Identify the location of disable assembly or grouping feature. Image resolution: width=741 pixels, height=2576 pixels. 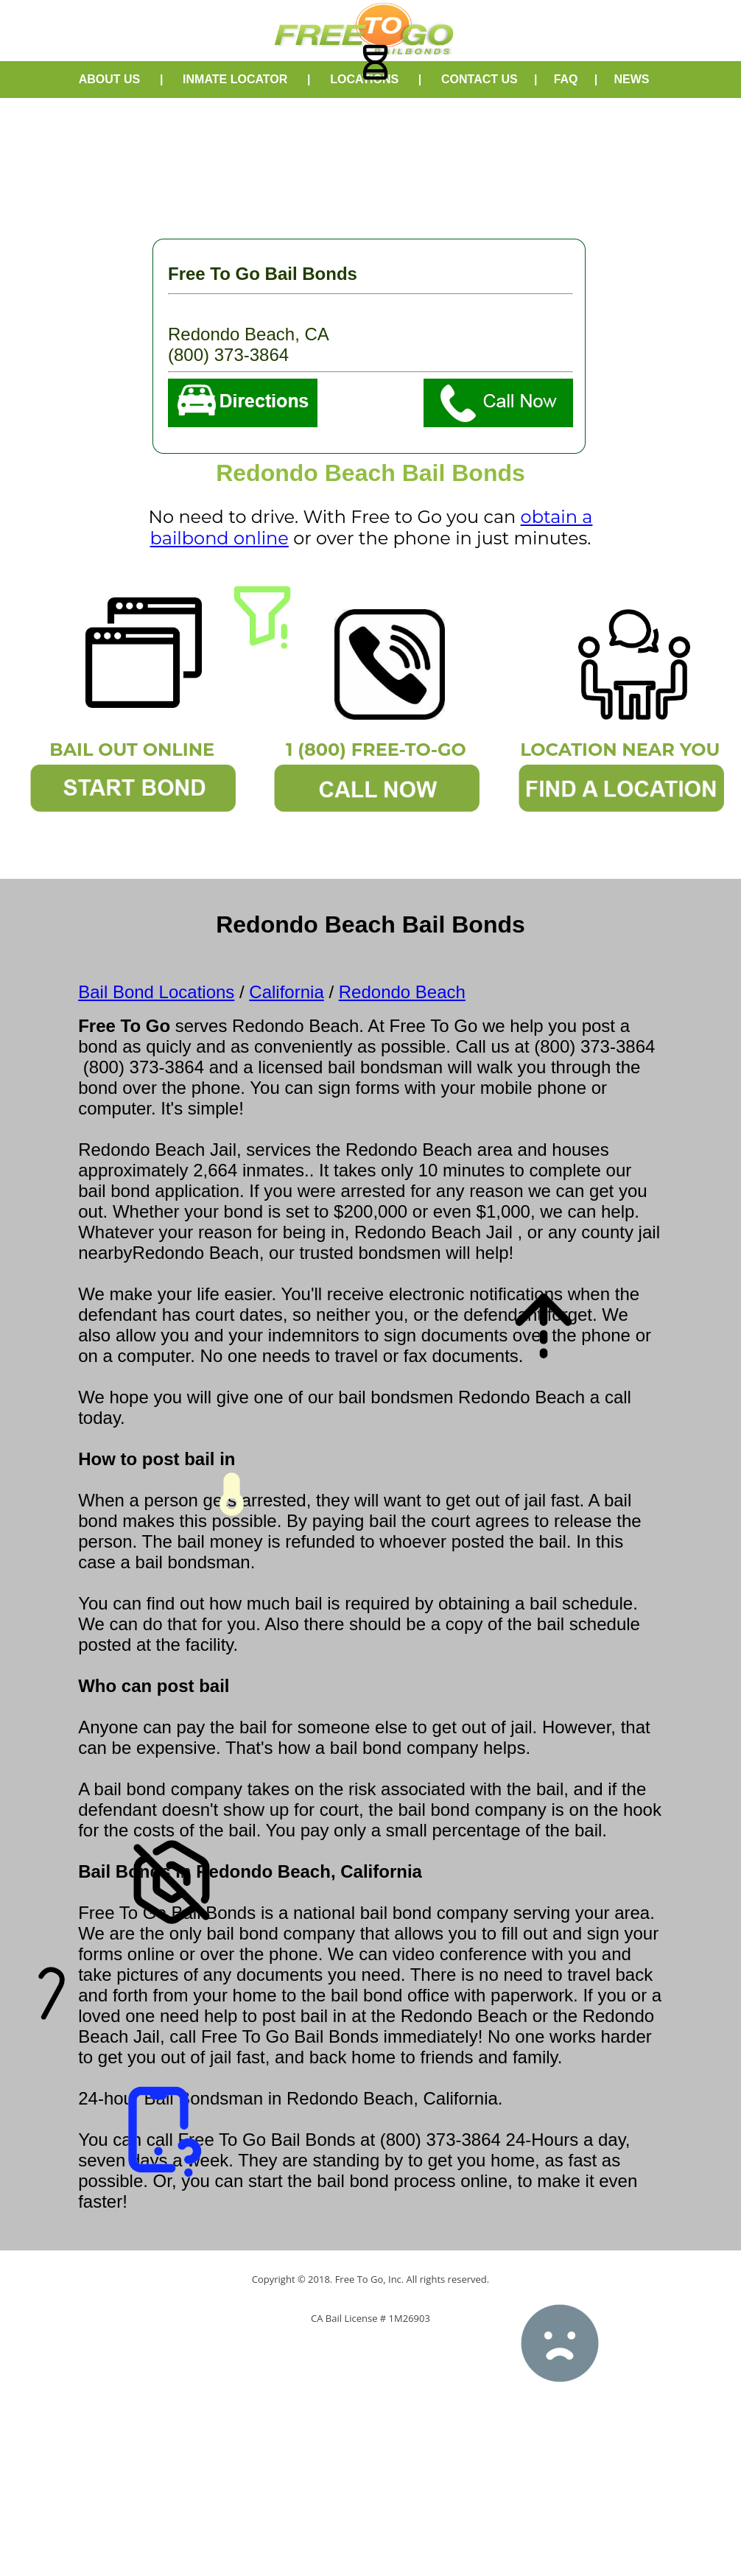
(172, 1882).